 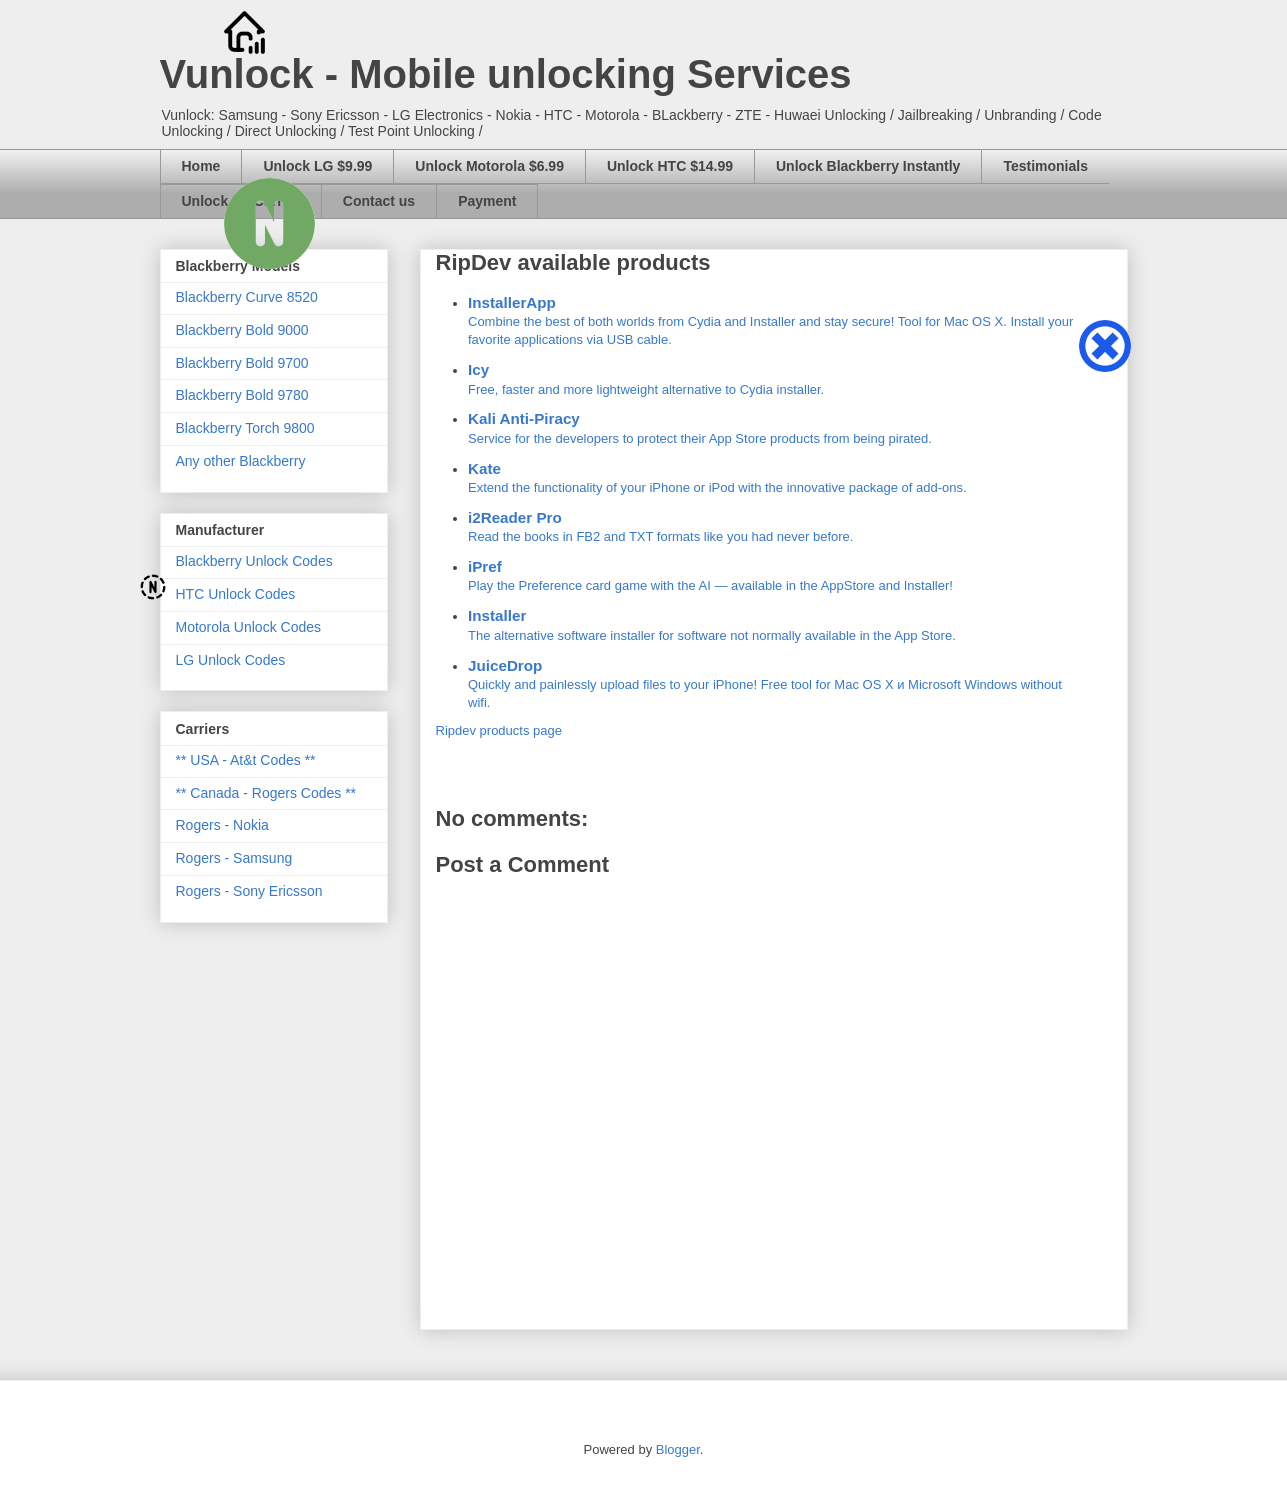 I want to click on indicates an error or failed operation, so click(x=1105, y=346).